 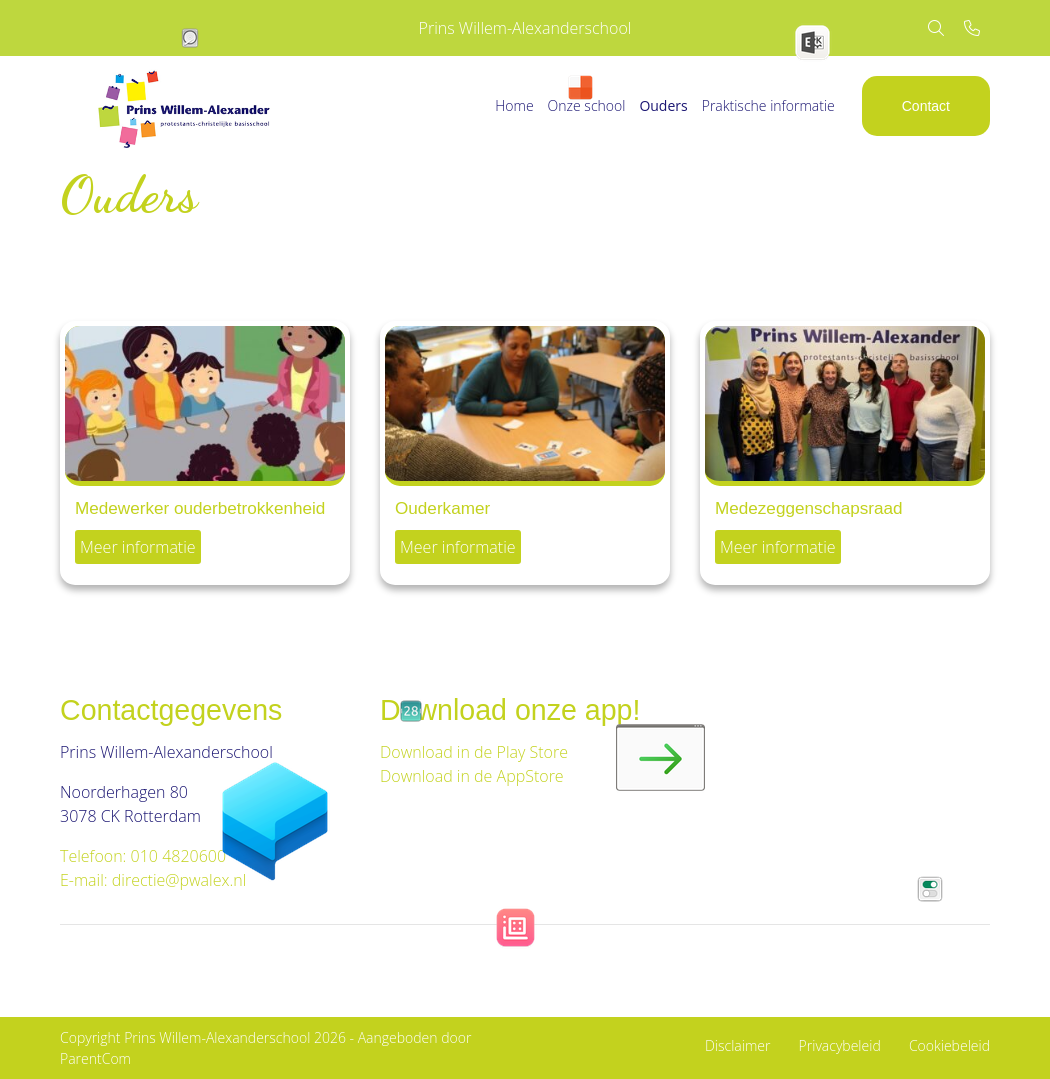 What do you see at coordinates (580, 87) in the screenshot?
I see `switch to the top-left workspace` at bounding box center [580, 87].